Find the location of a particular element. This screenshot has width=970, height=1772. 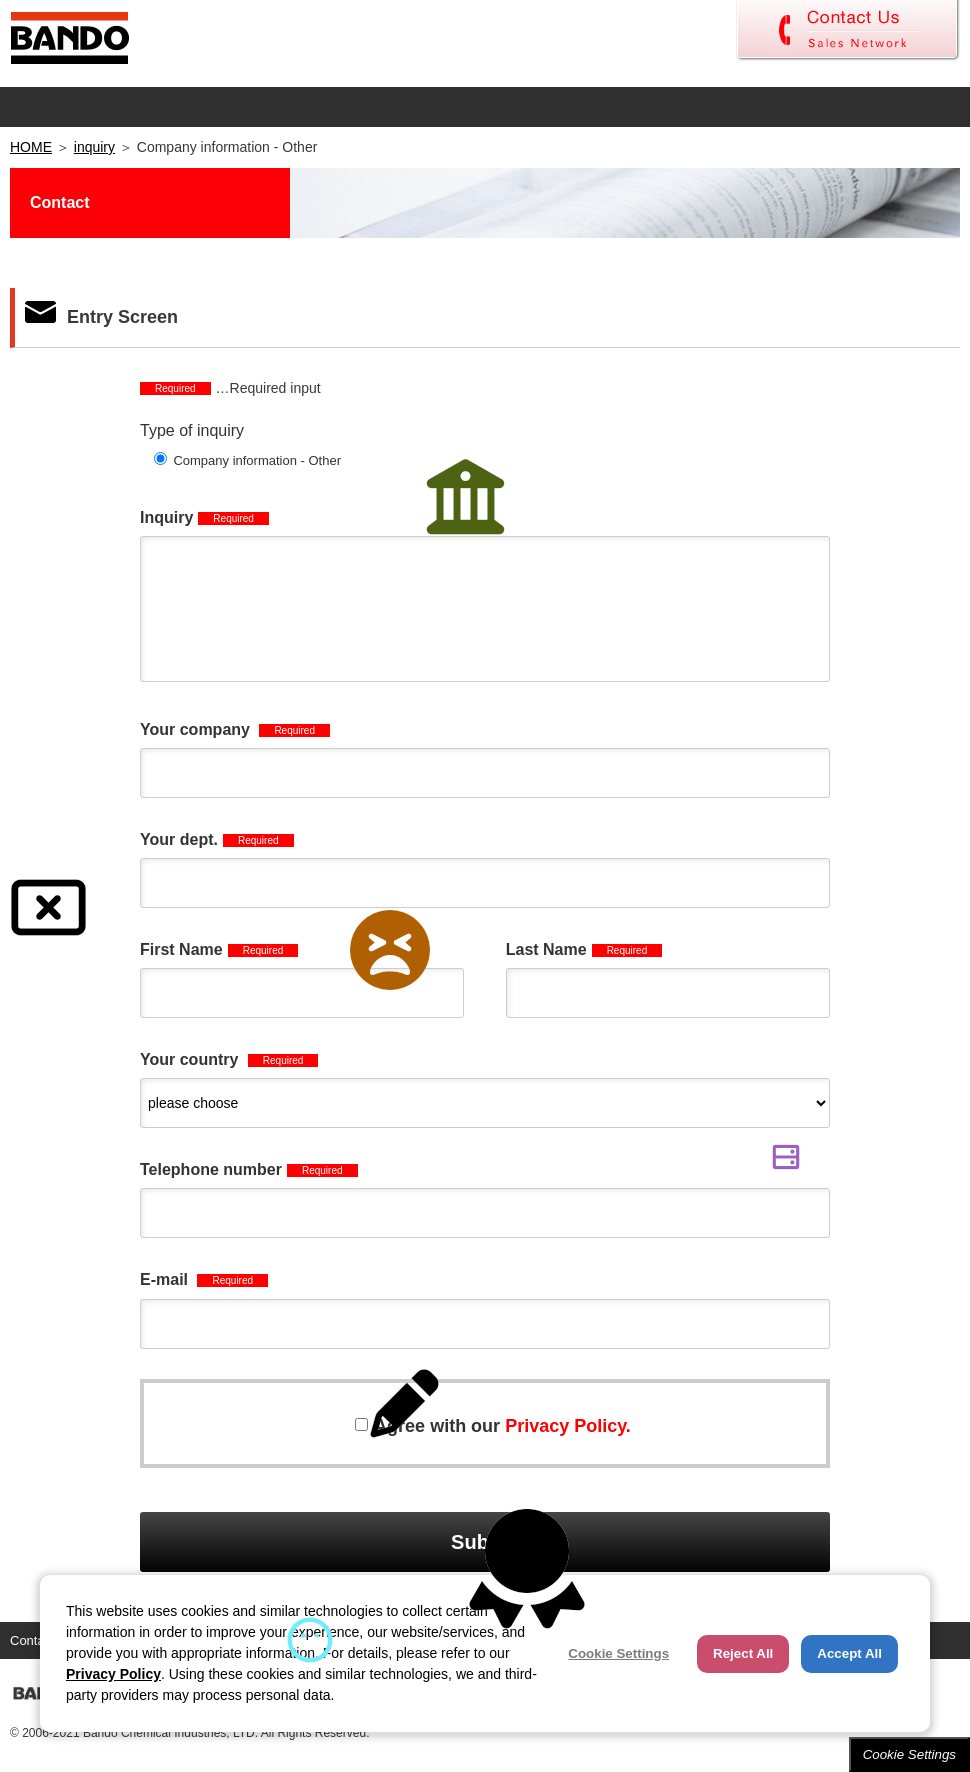

close the current window is located at coordinates (48, 907).